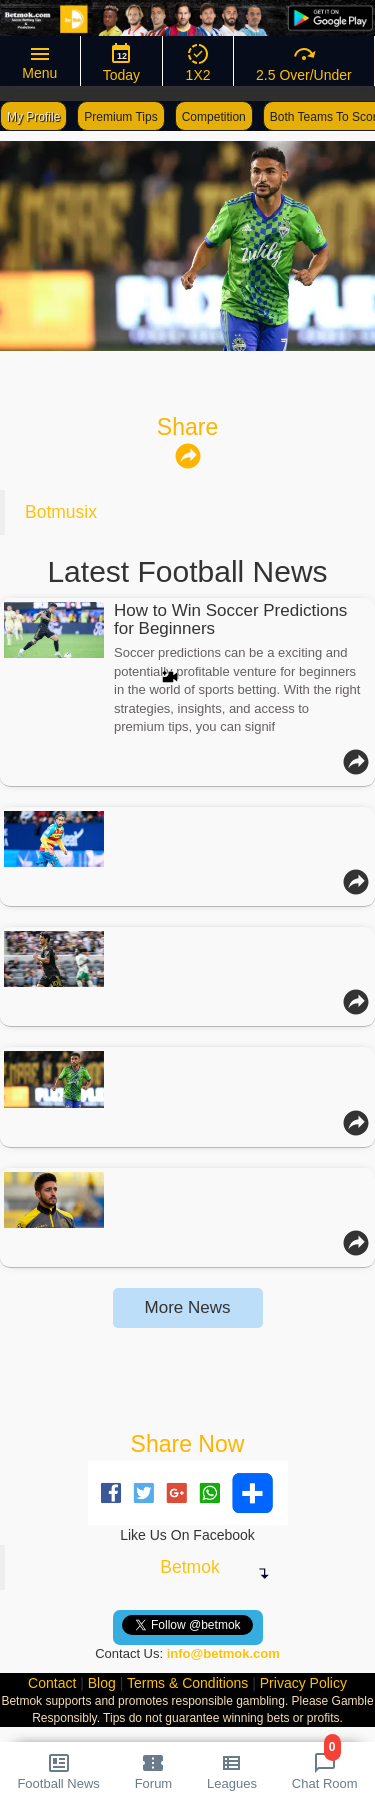 The width and height of the screenshot is (375, 1802). Describe the element at coordinates (170, 677) in the screenshot. I see `enable AI-powered video features` at that location.